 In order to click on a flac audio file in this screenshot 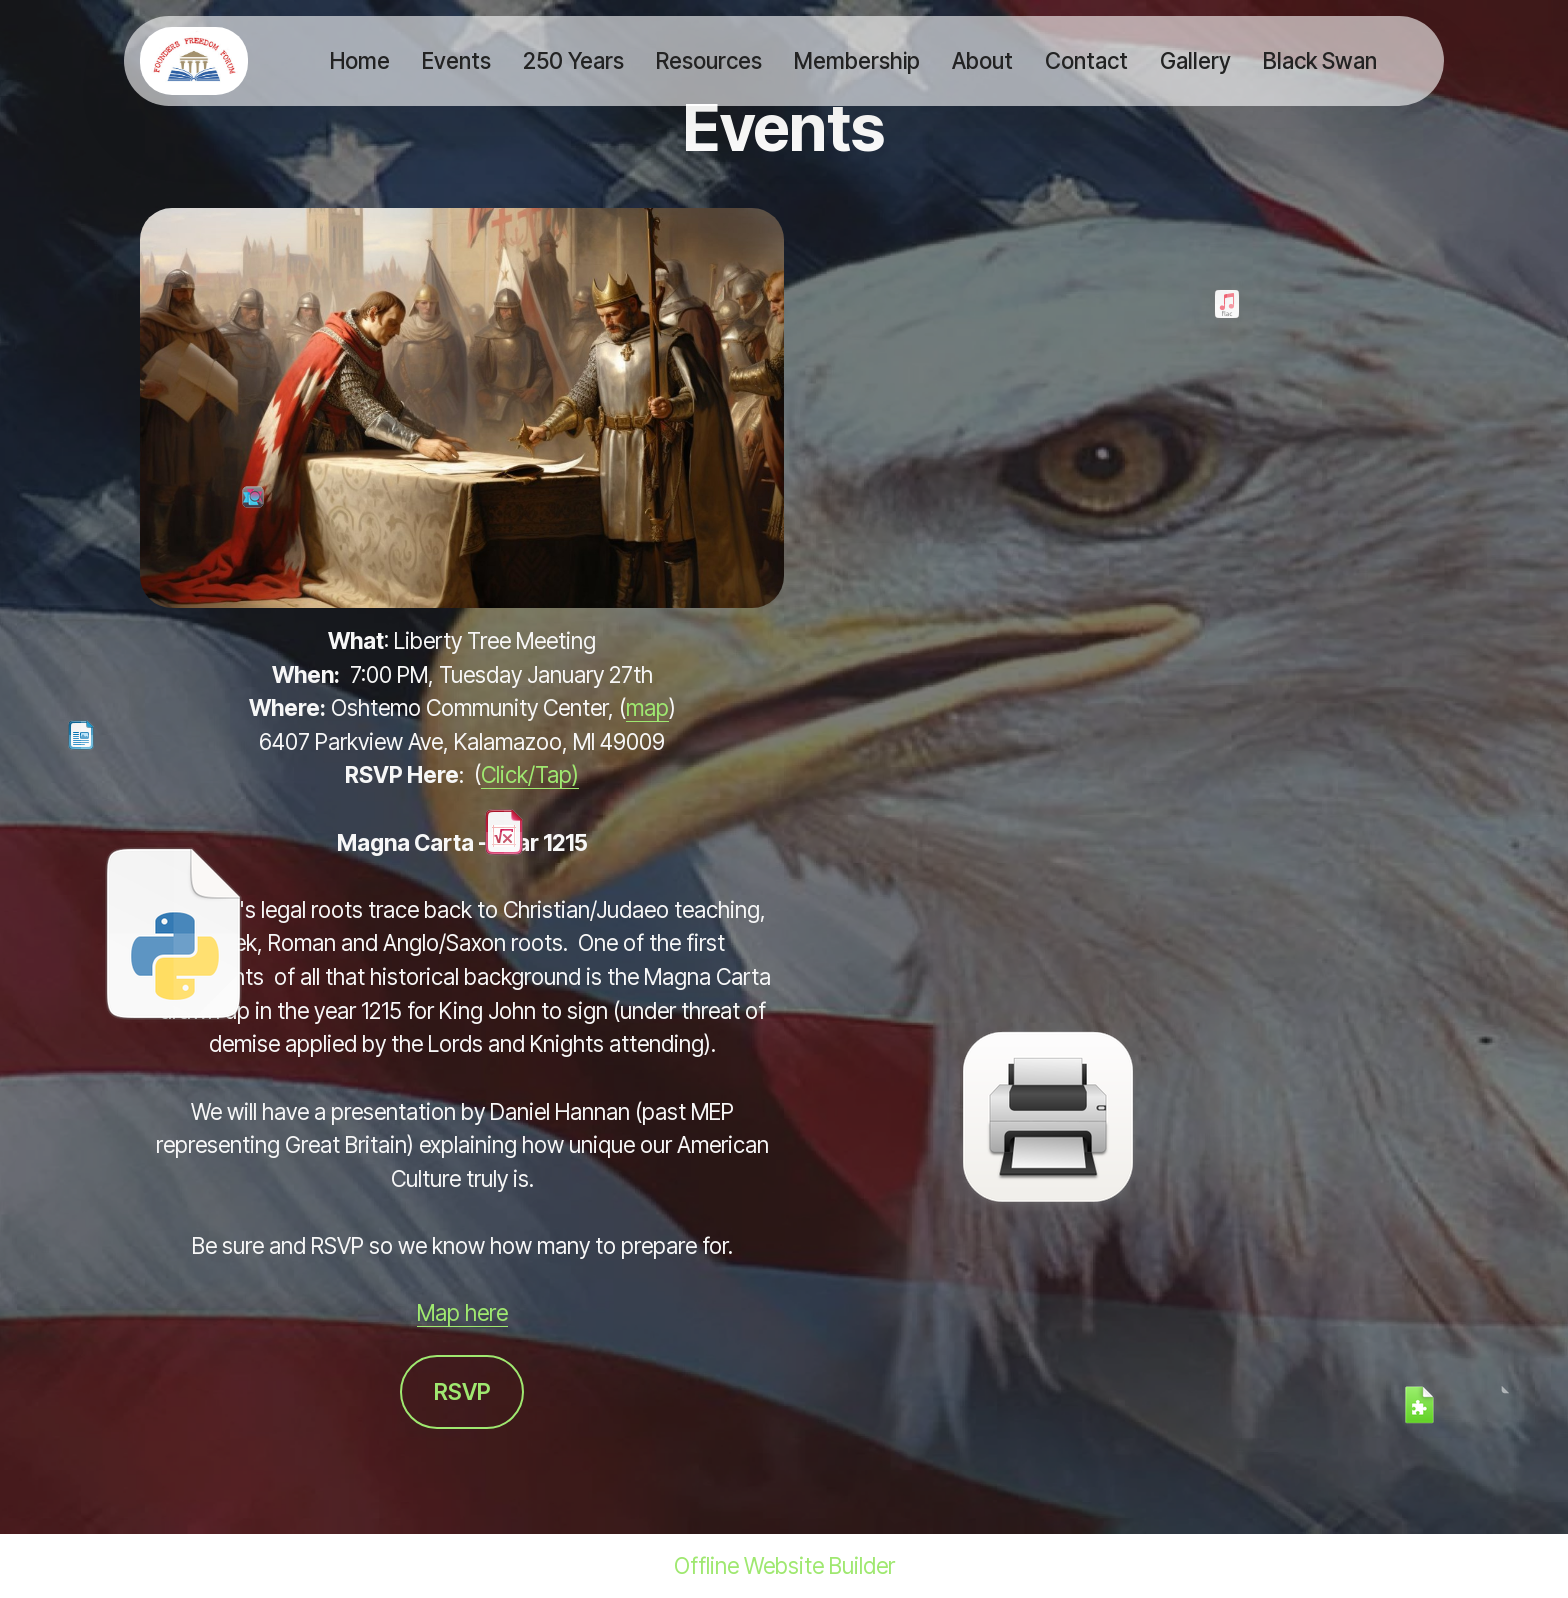, I will do `click(1227, 304)`.